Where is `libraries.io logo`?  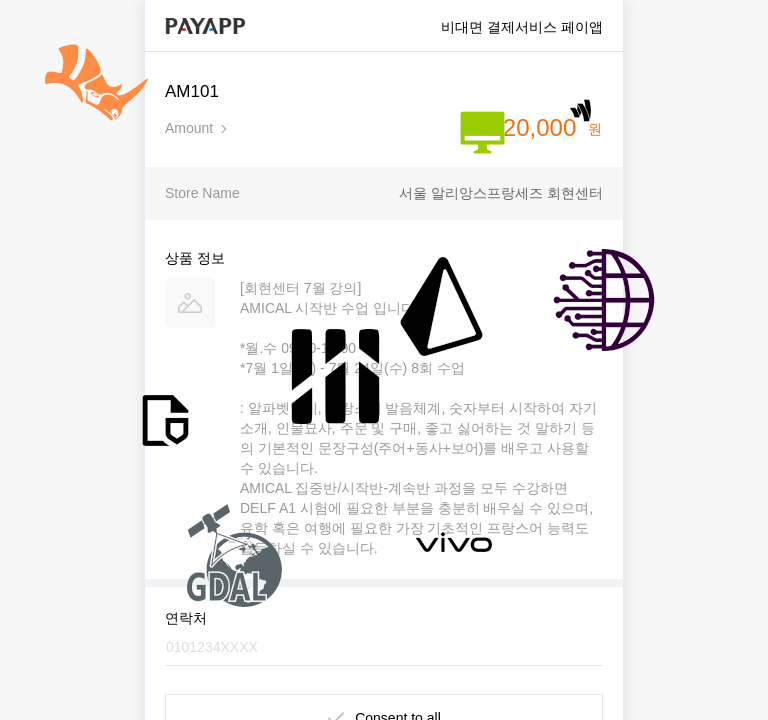
libraries.io logo is located at coordinates (335, 376).